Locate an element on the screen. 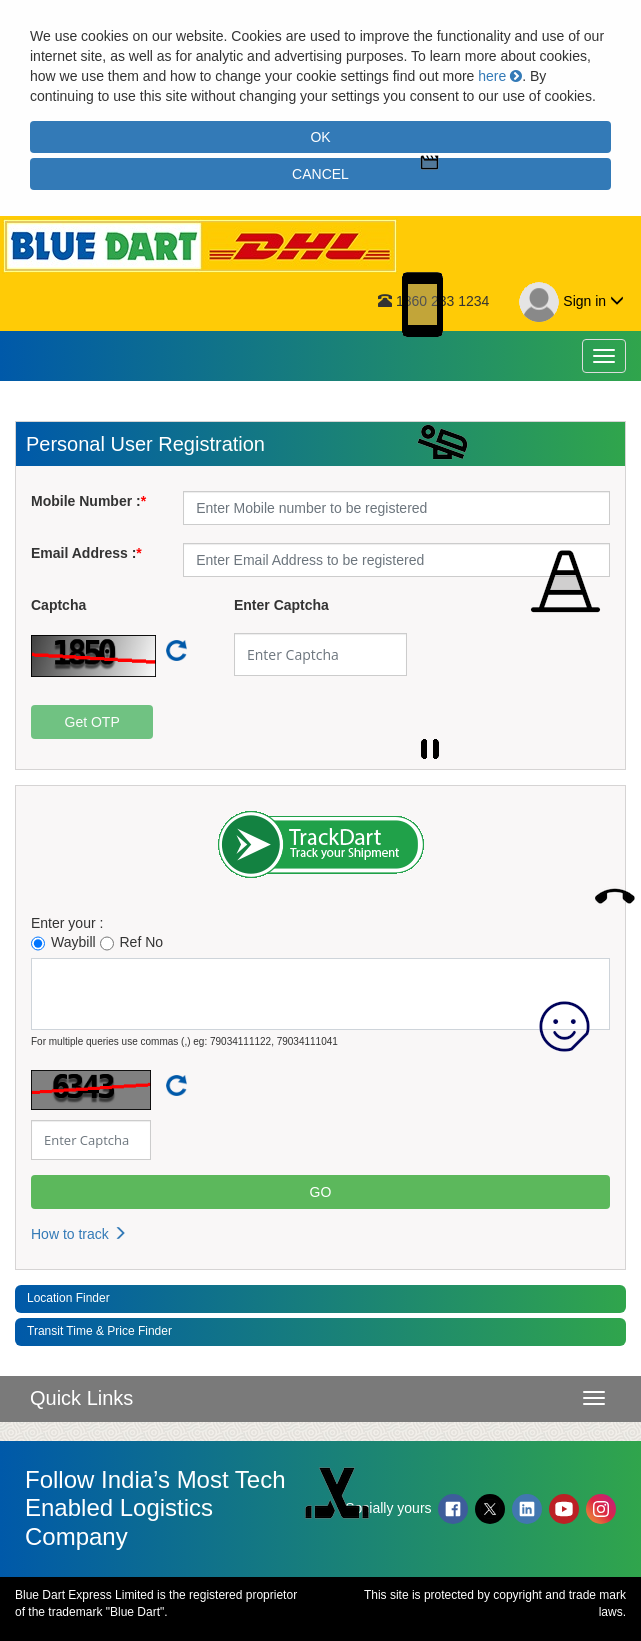 This screenshot has width=641, height=1641. pause media playback is located at coordinates (430, 749).